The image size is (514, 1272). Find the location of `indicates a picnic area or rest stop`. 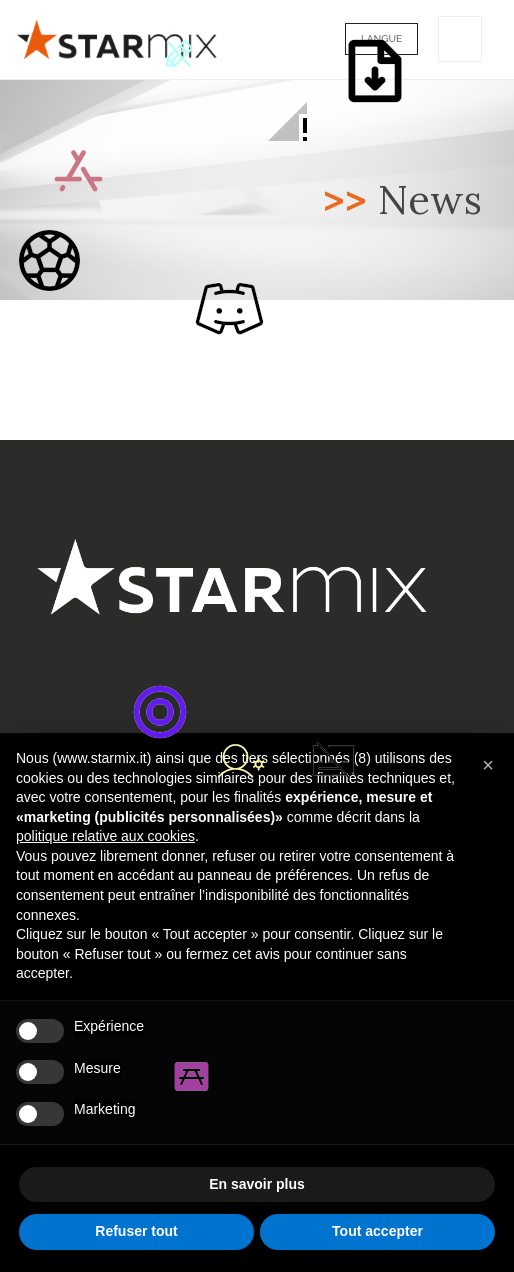

indicates a picnic area or rest stop is located at coordinates (191, 1076).